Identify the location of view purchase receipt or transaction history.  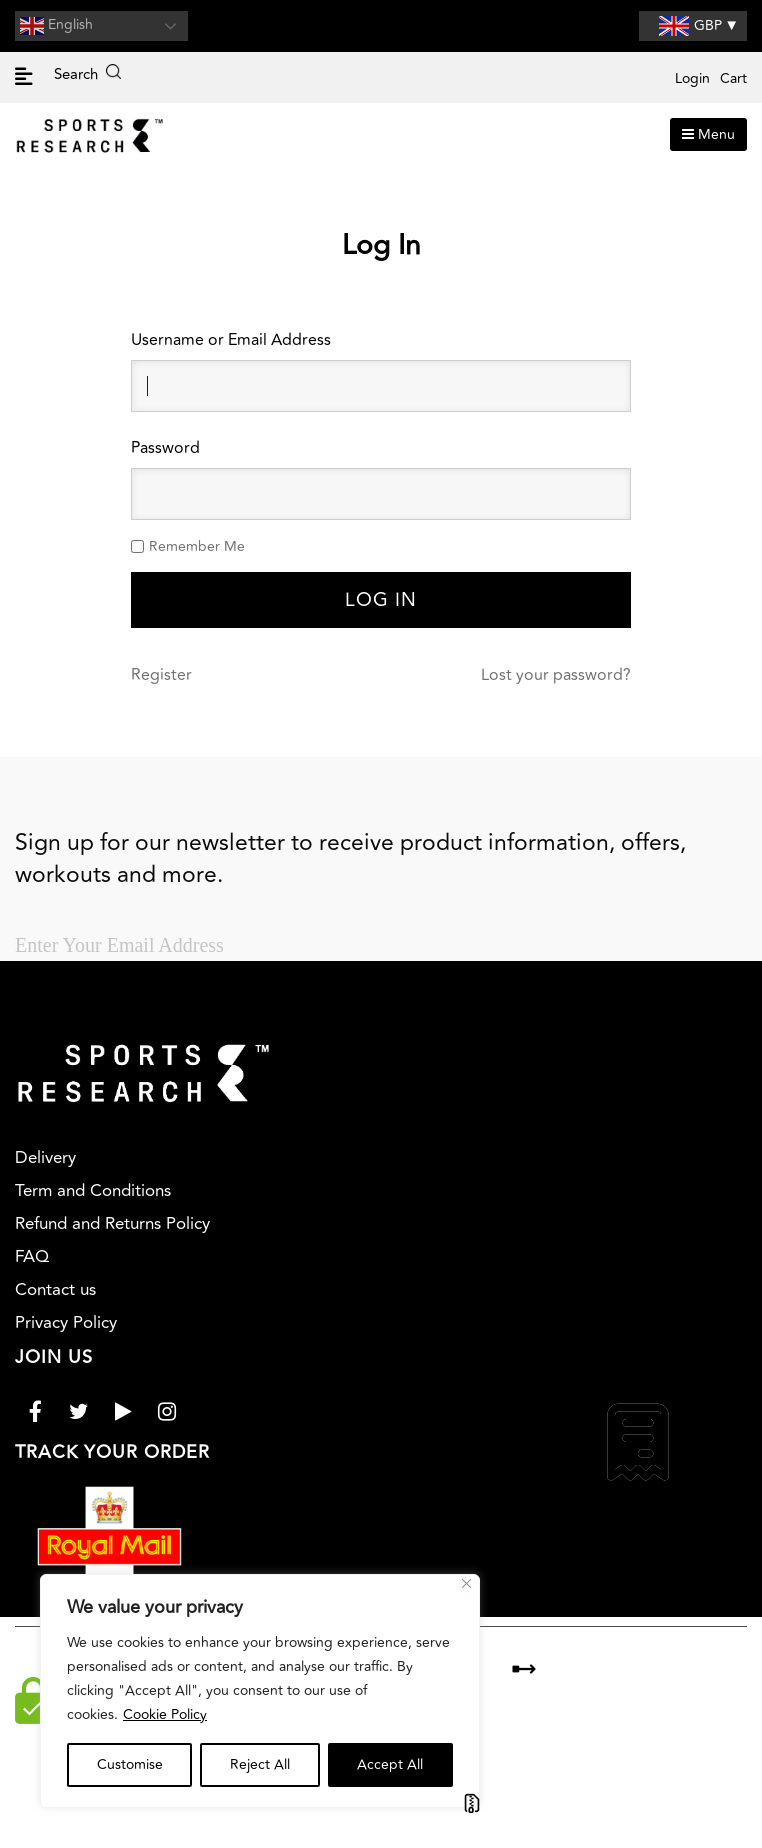
(638, 1442).